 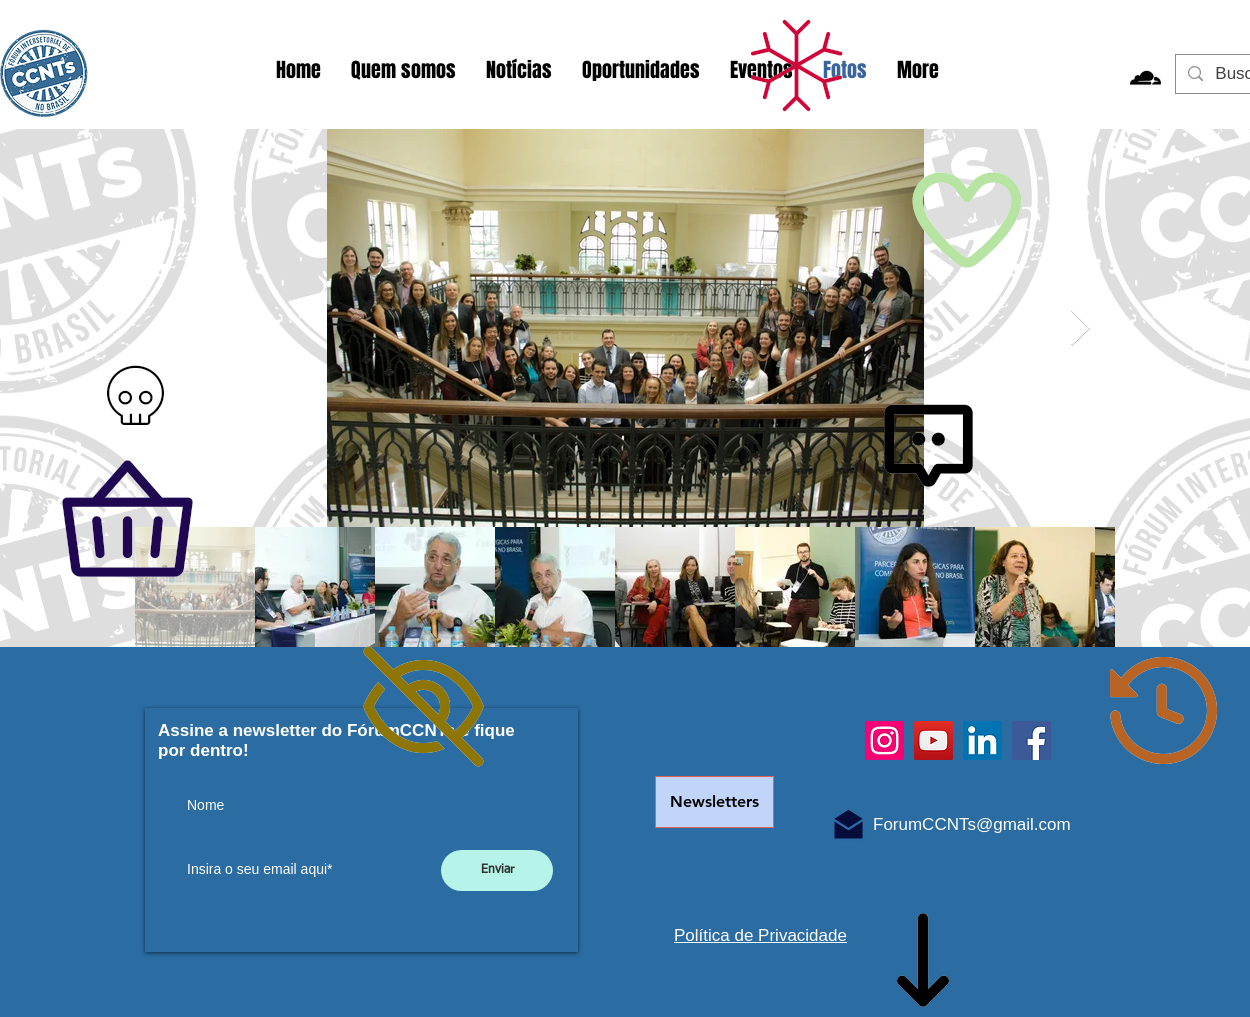 I want to click on view history or recent activity, so click(x=1163, y=710).